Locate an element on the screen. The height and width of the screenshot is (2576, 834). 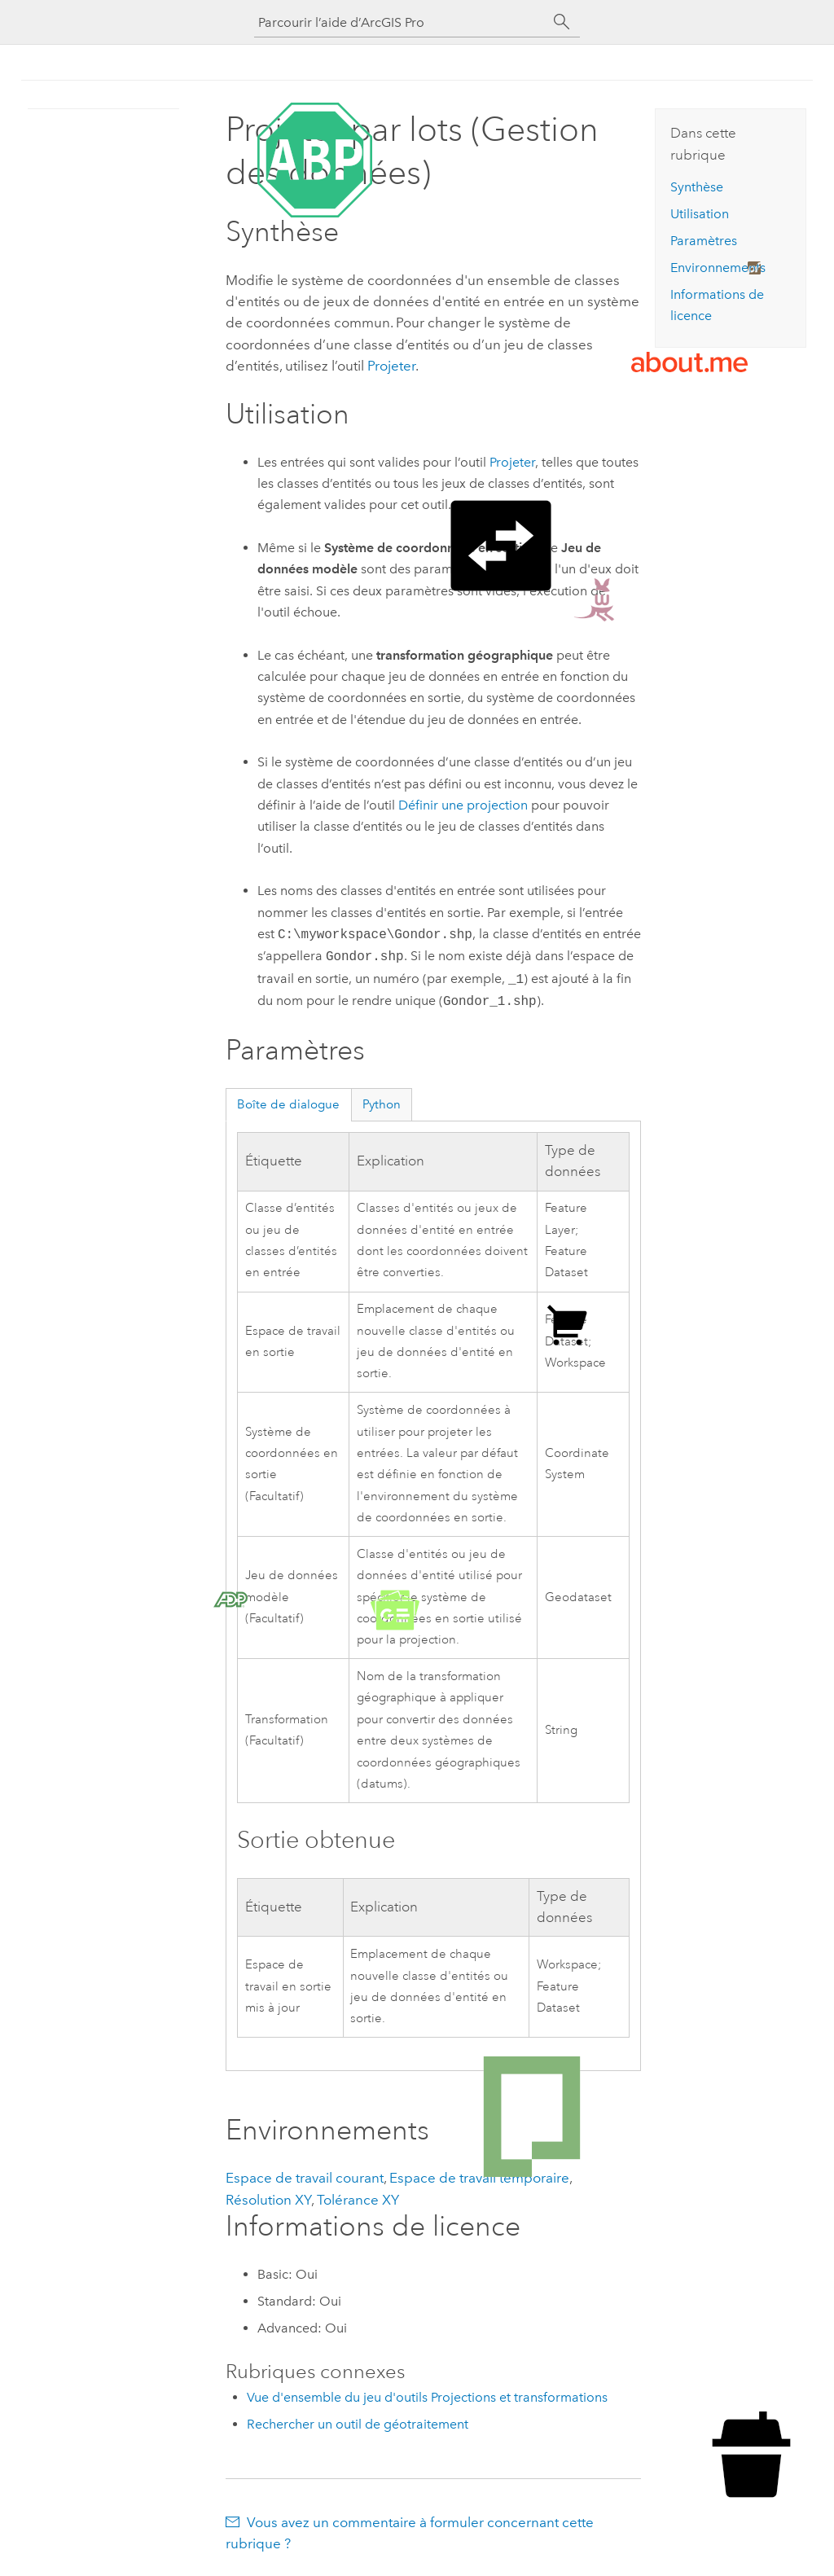
visit your about.me profile is located at coordinates (689, 362).